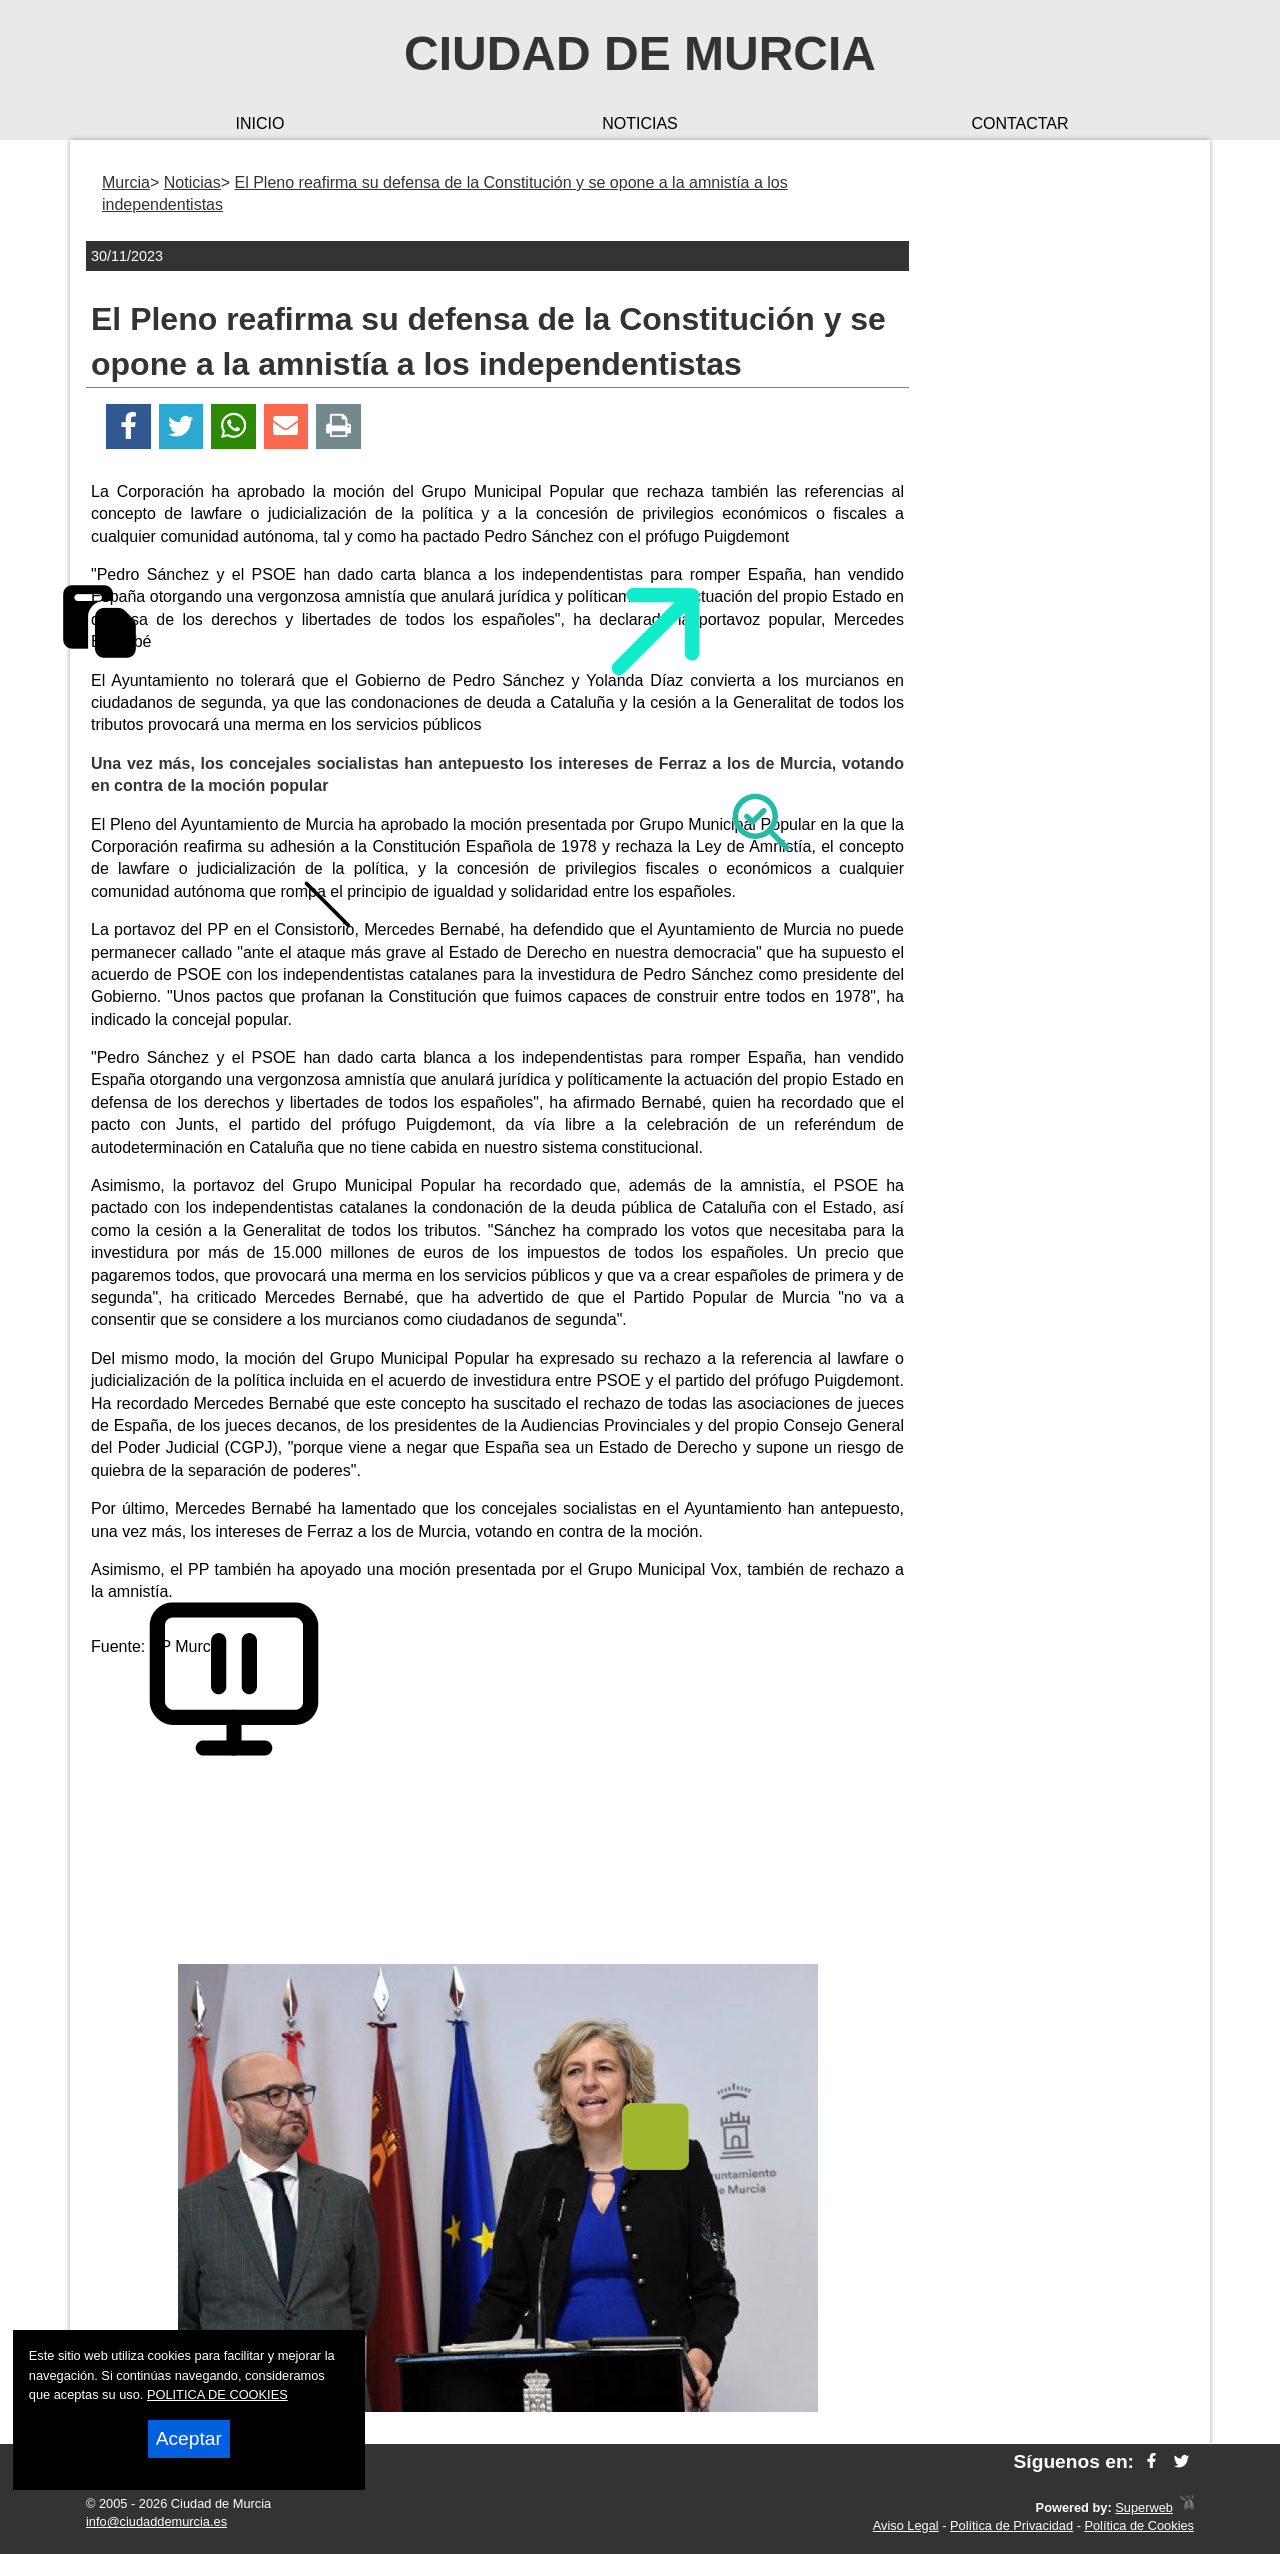 This screenshot has height=2554, width=1280. I want to click on open link in new tab or window, so click(655, 631).